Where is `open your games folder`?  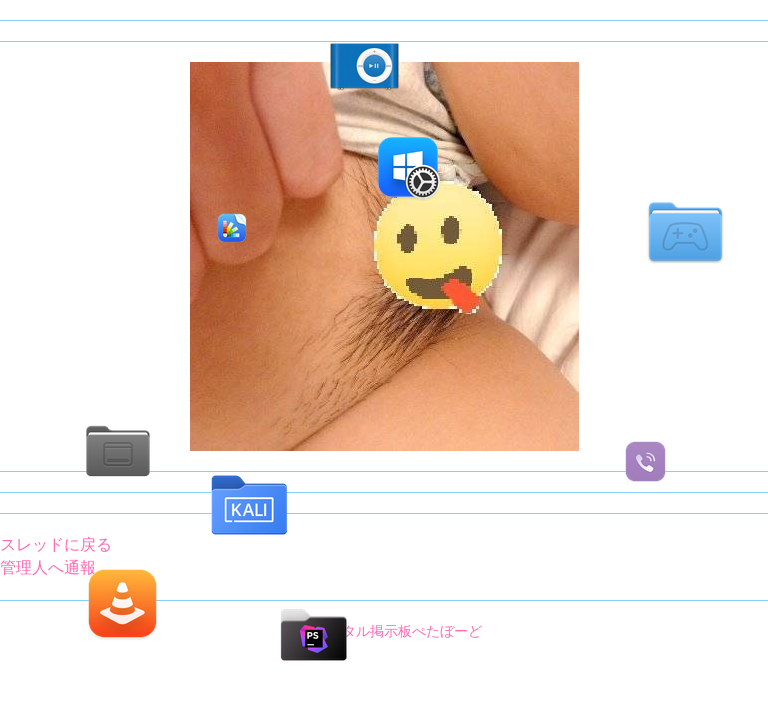 open your games folder is located at coordinates (685, 231).